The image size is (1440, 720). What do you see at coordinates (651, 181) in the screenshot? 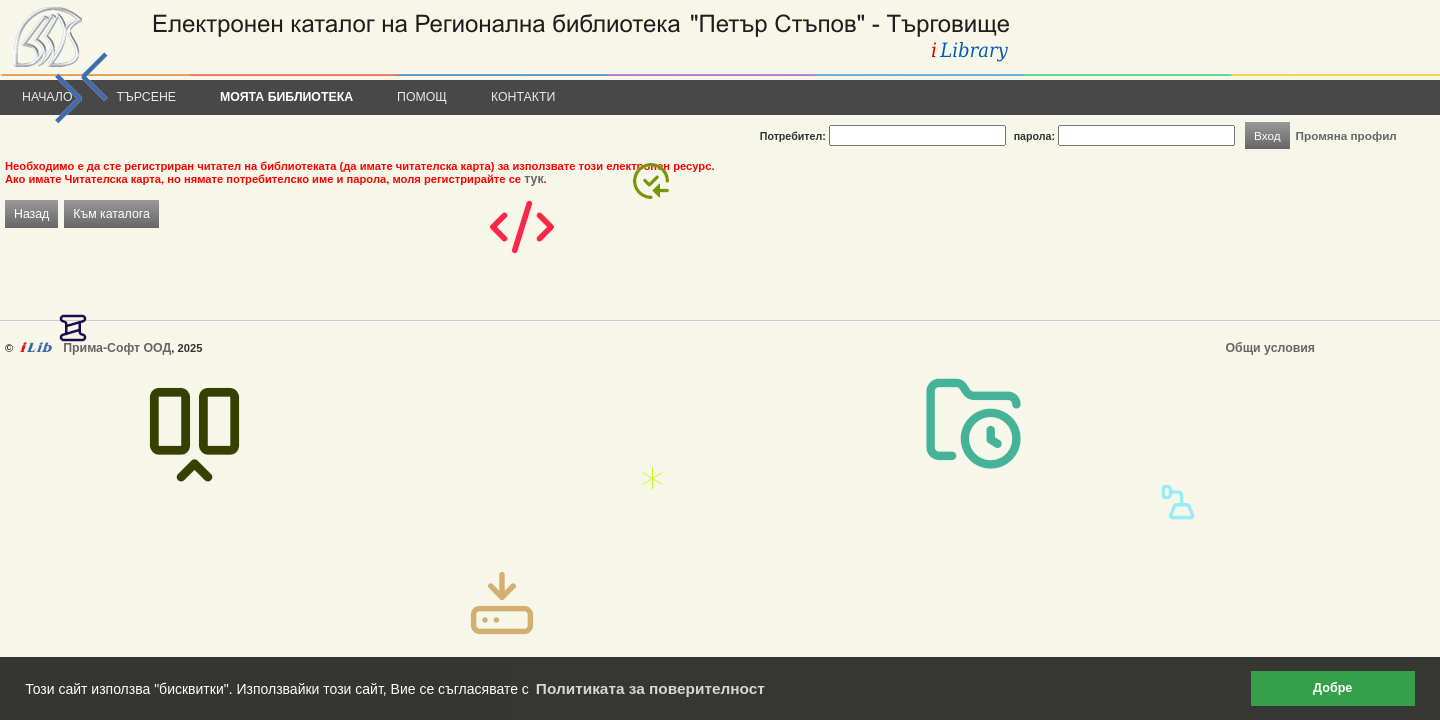
I see `indicates a tracked issue has been closed and completed` at bounding box center [651, 181].